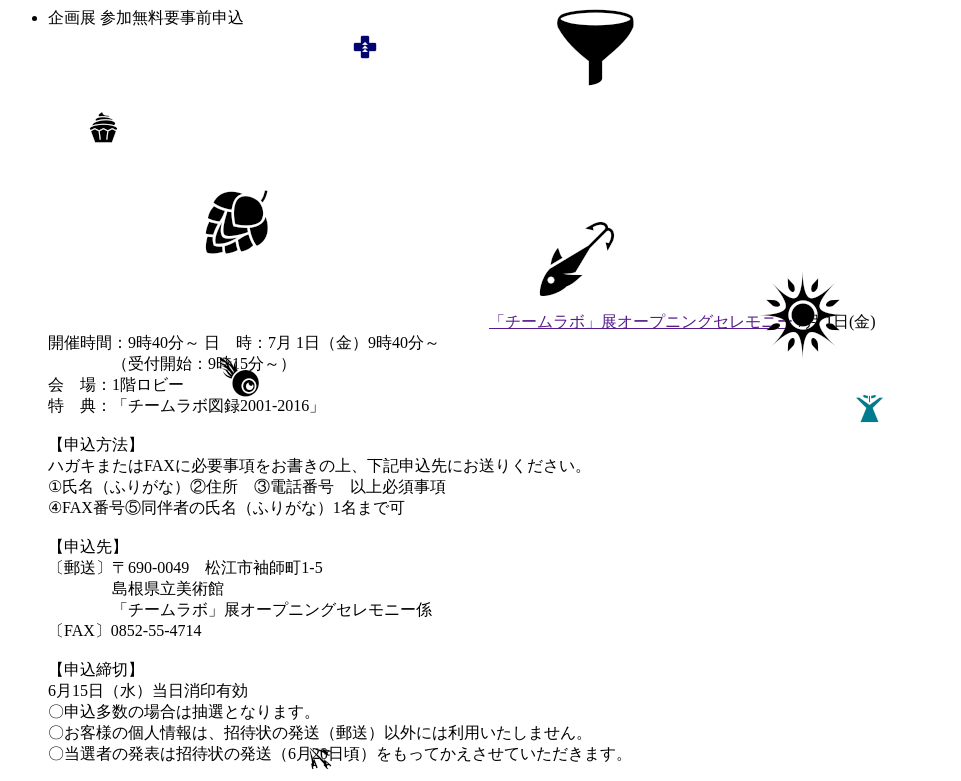 This screenshot has height=781, width=961. I want to click on access fishing mini-game or activity, so click(577, 258).